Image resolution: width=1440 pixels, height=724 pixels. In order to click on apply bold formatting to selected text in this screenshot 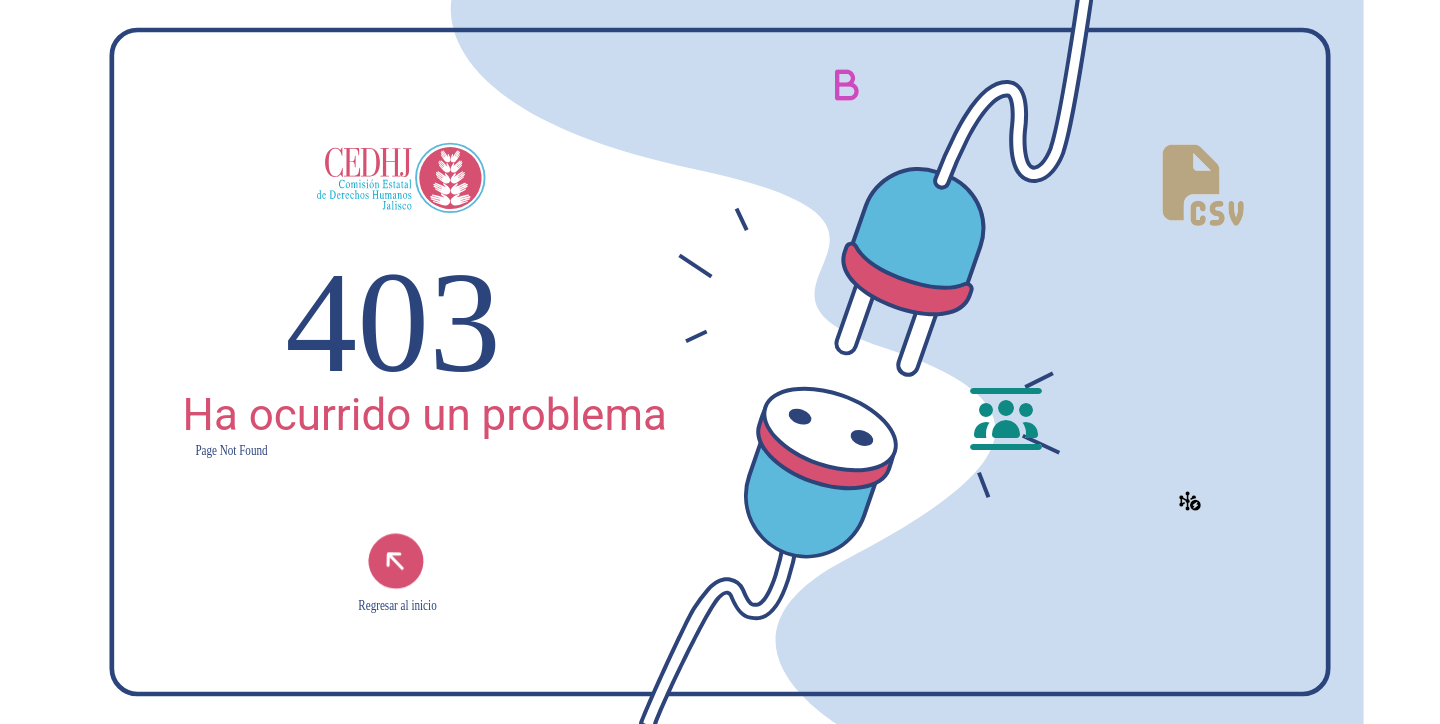, I will do `click(846, 85)`.